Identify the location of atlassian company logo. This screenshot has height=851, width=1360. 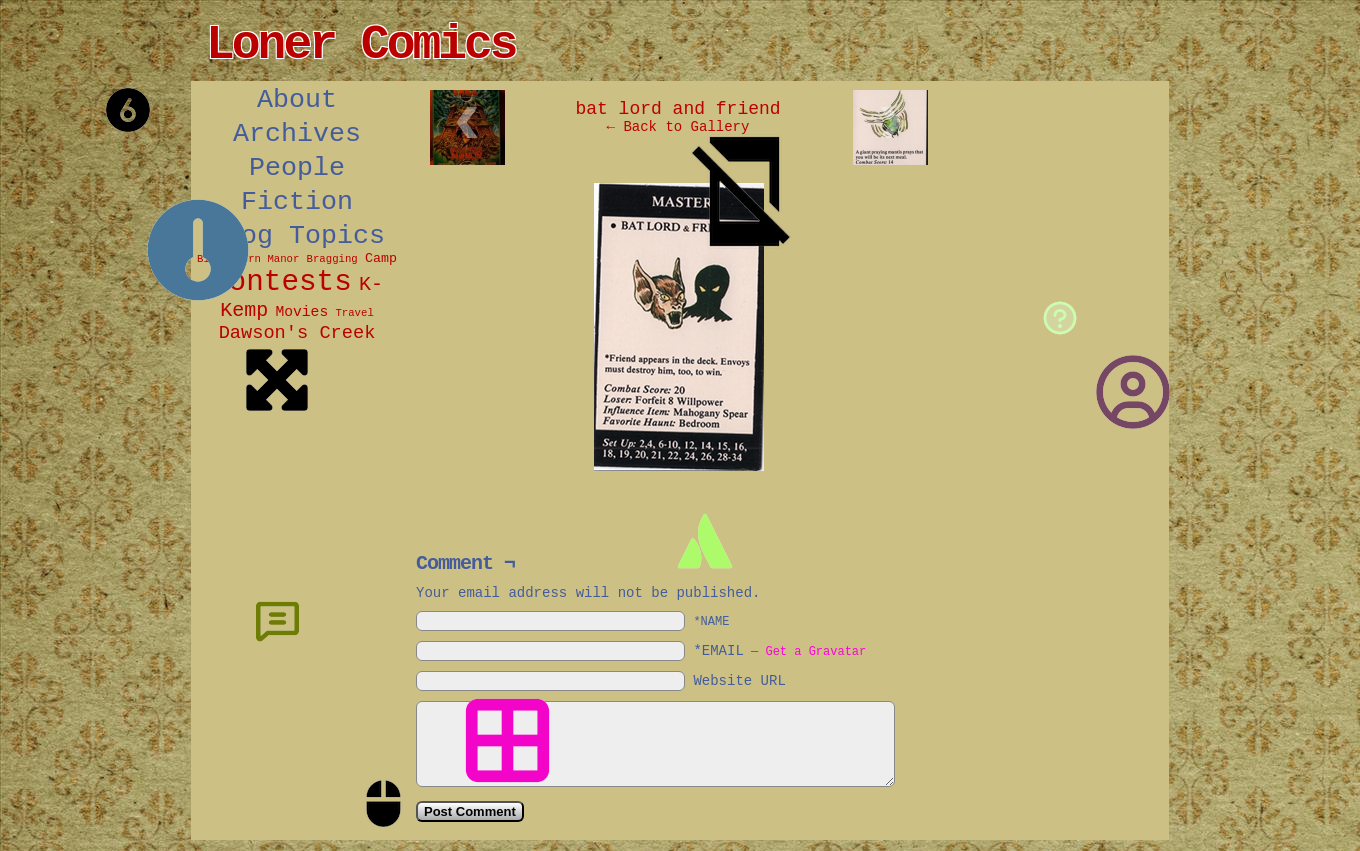
(705, 541).